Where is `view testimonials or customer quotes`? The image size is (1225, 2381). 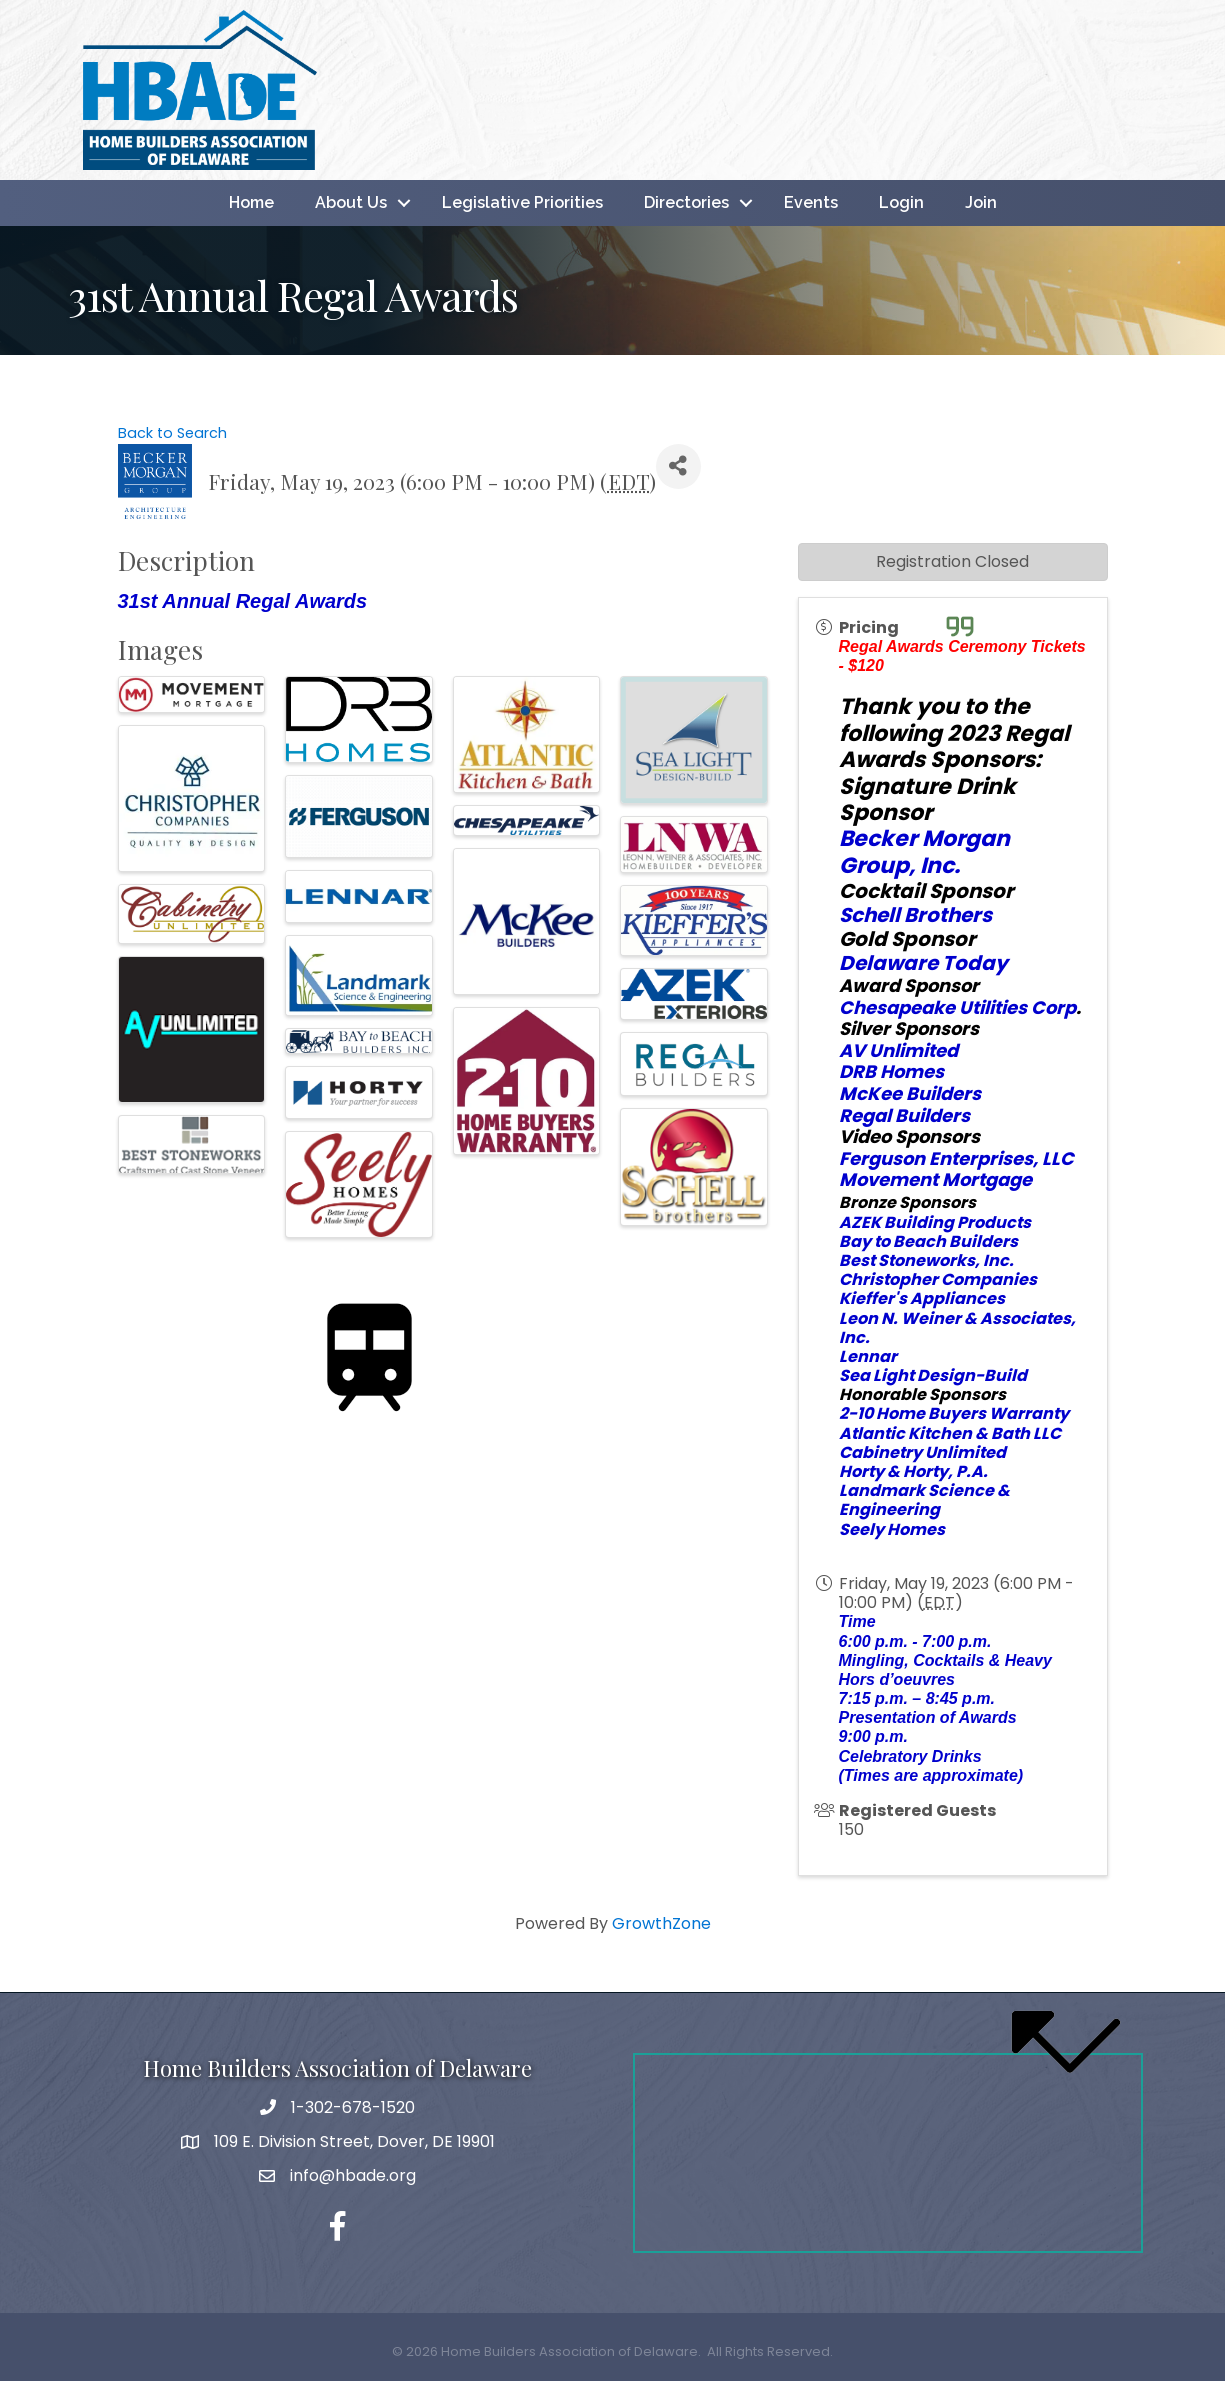 view testimonials or customer quotes is located at coordinates (960, 626).